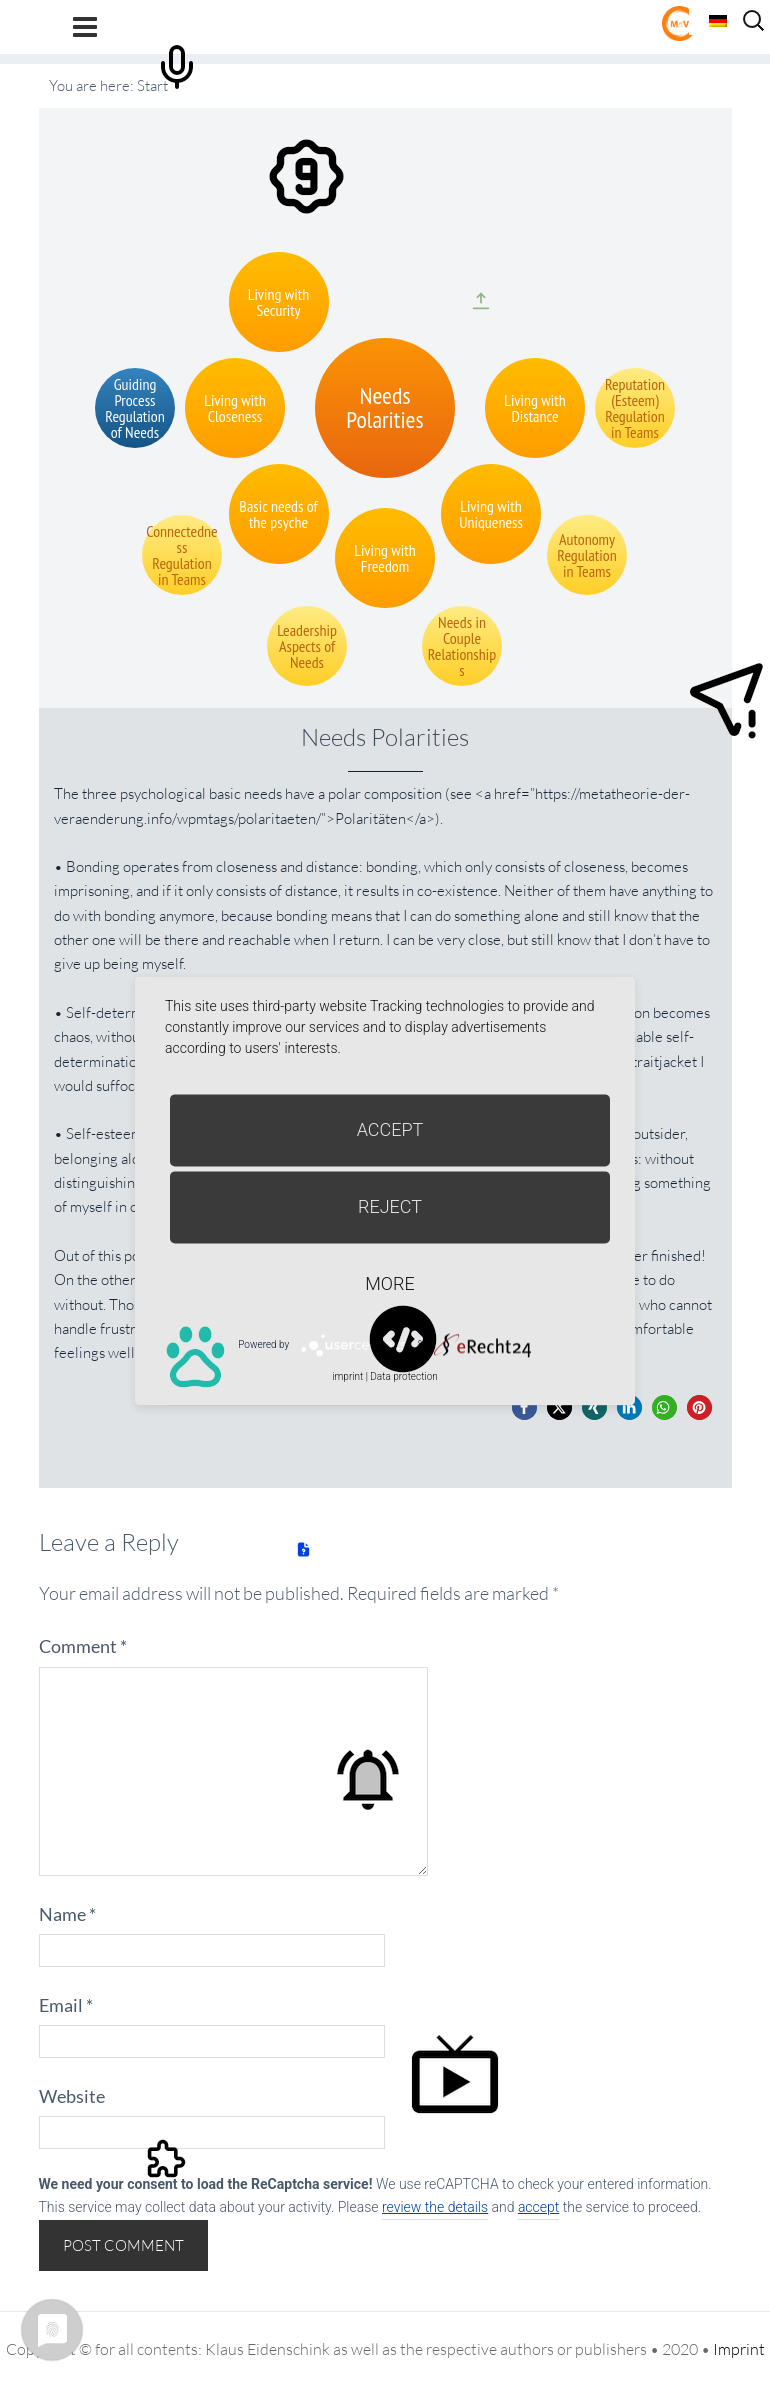 This screenshot has height=2382, width=770. Describe the element at coordinates (166, 2158) in the screenshot. I see `access plugins or extensions` at that location.